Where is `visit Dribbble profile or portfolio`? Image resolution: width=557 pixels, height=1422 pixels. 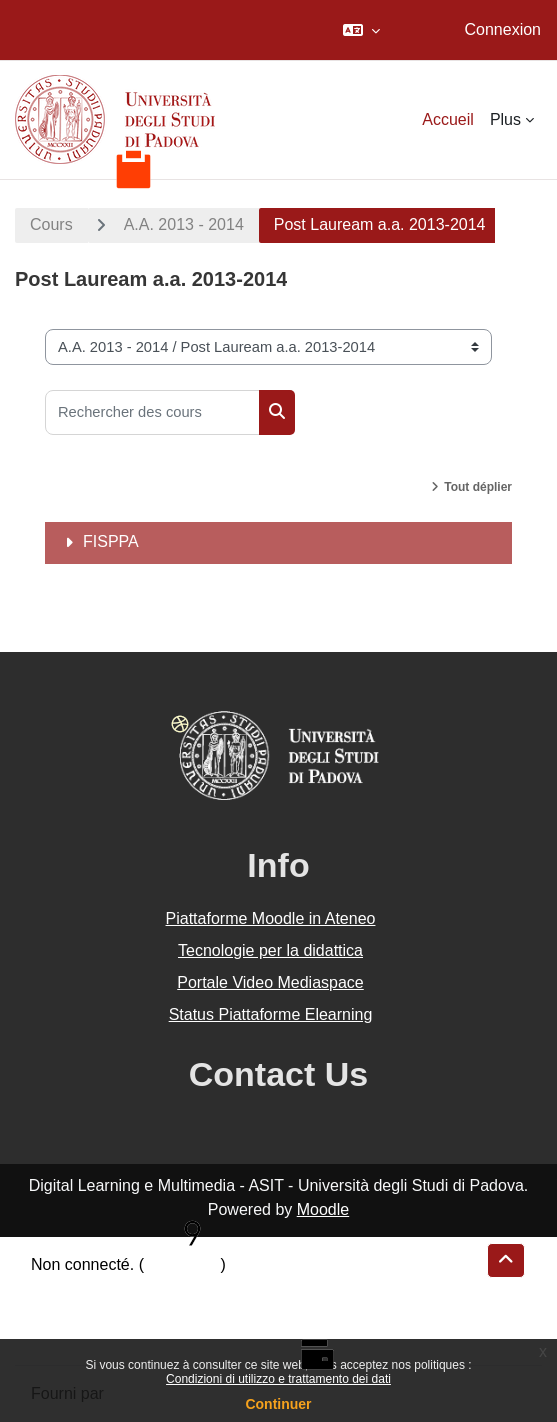
visit Dribbble profile or portfolio is located at coordinates (180, 724).